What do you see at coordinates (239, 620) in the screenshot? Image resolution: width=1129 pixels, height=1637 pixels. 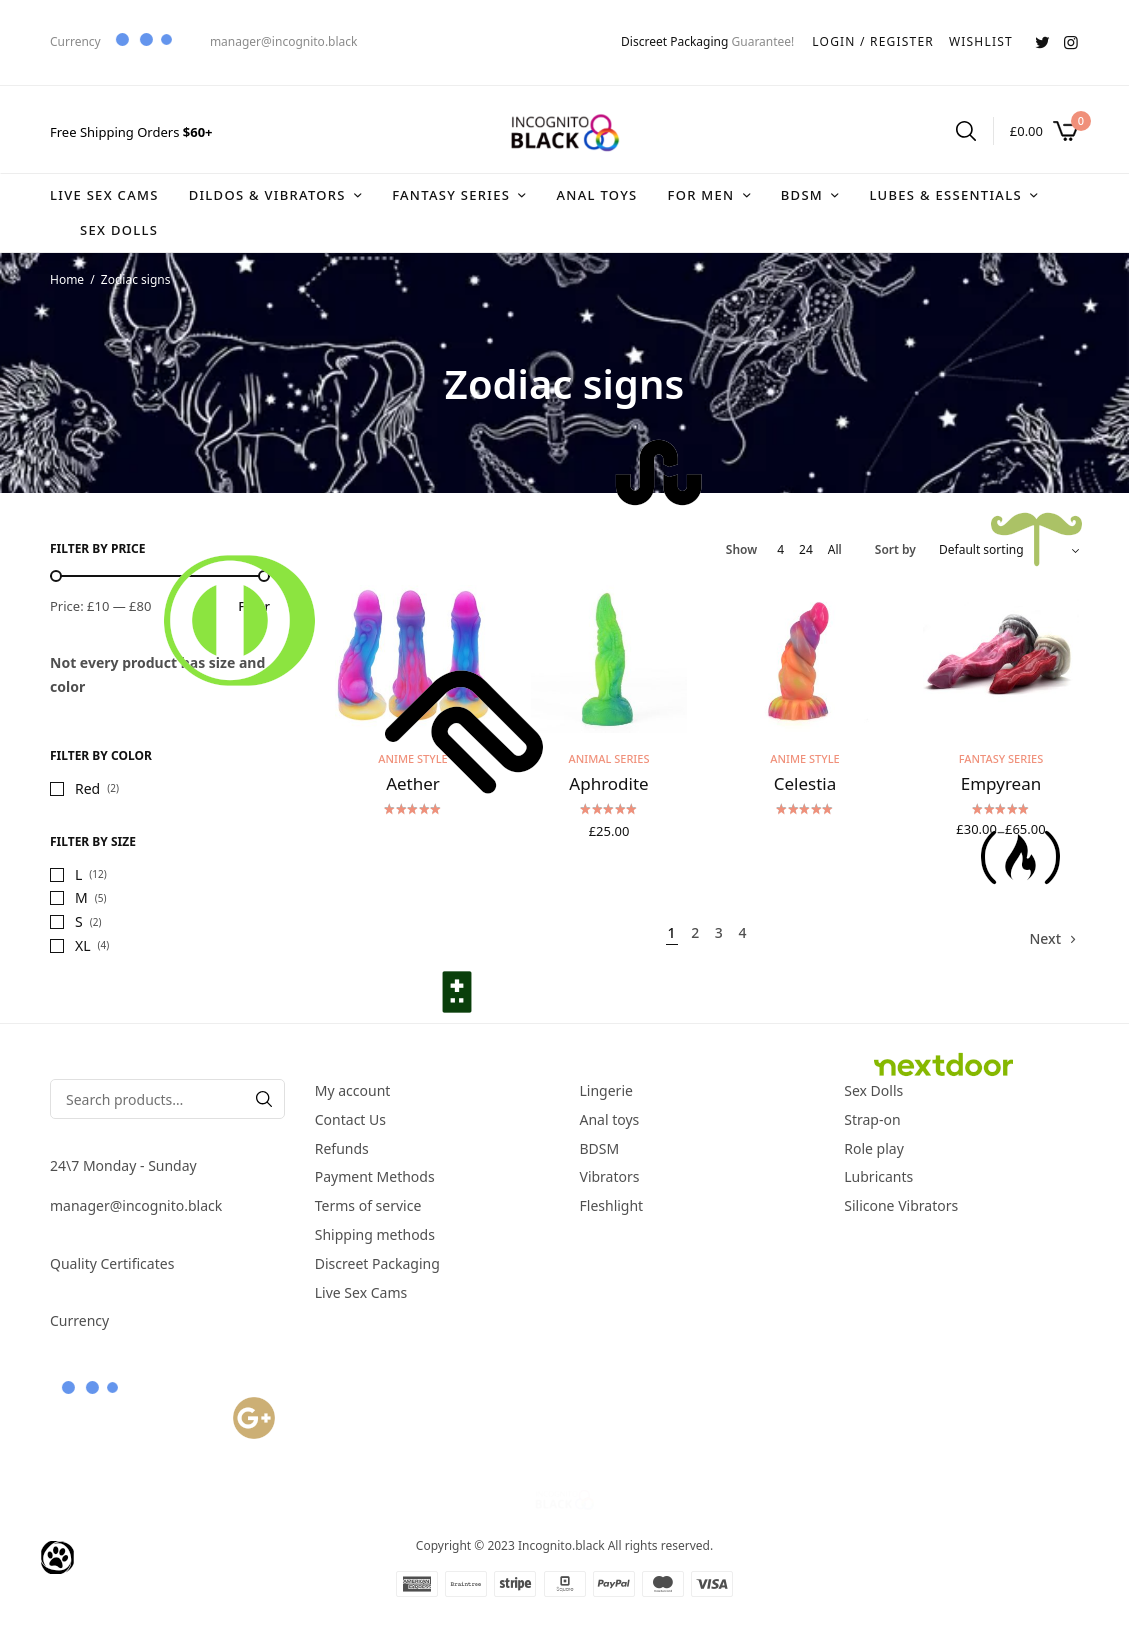 I see `pay with Diners Club credit card` at bounding box center [239, 620].